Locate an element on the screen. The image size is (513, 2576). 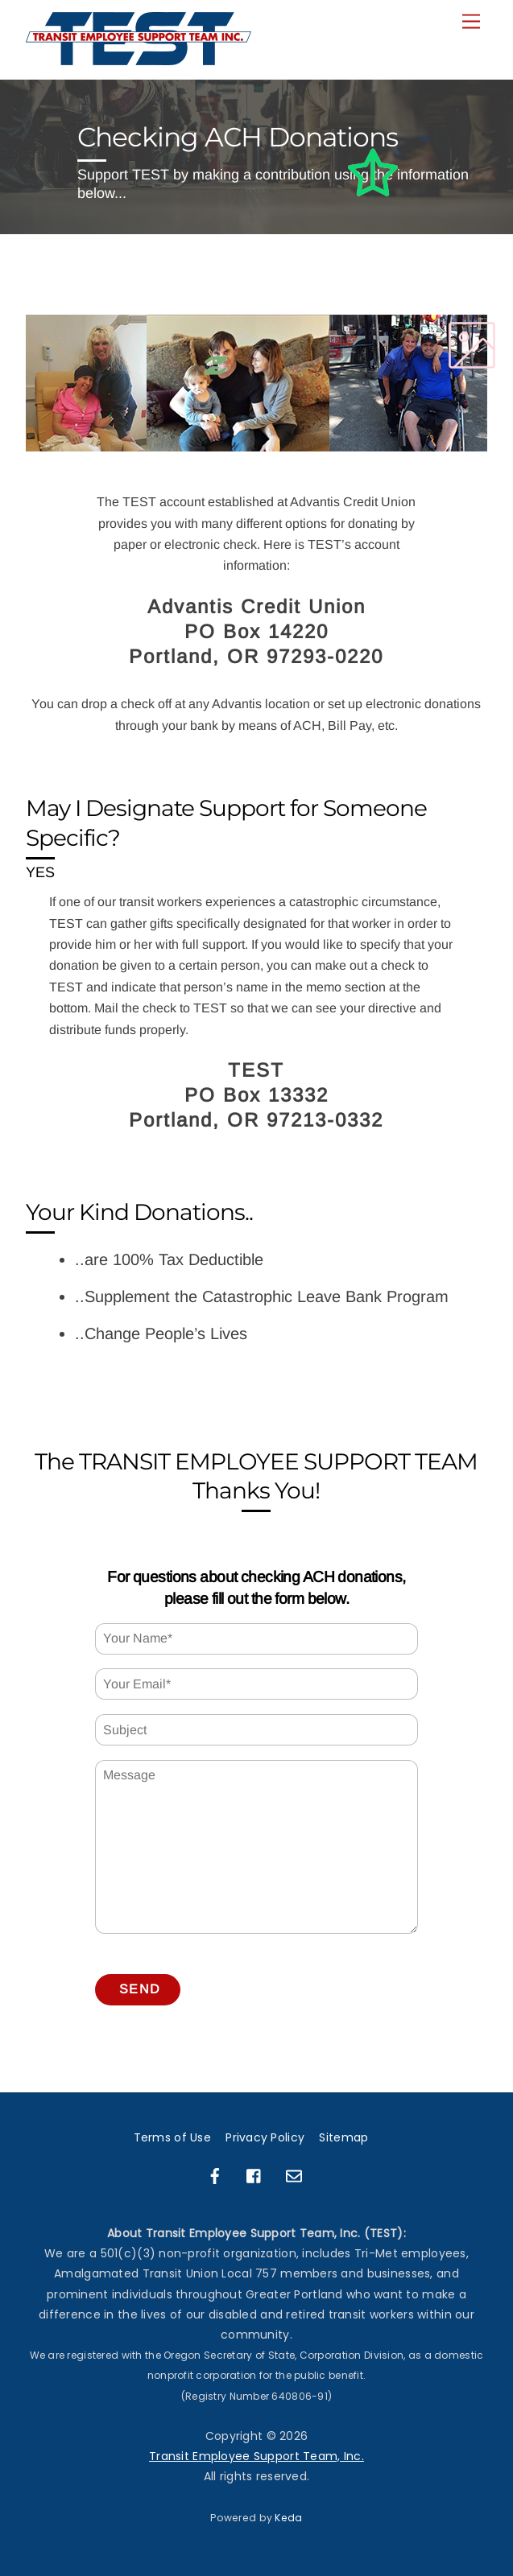
view or open an image is located at coordinates (472, 345).